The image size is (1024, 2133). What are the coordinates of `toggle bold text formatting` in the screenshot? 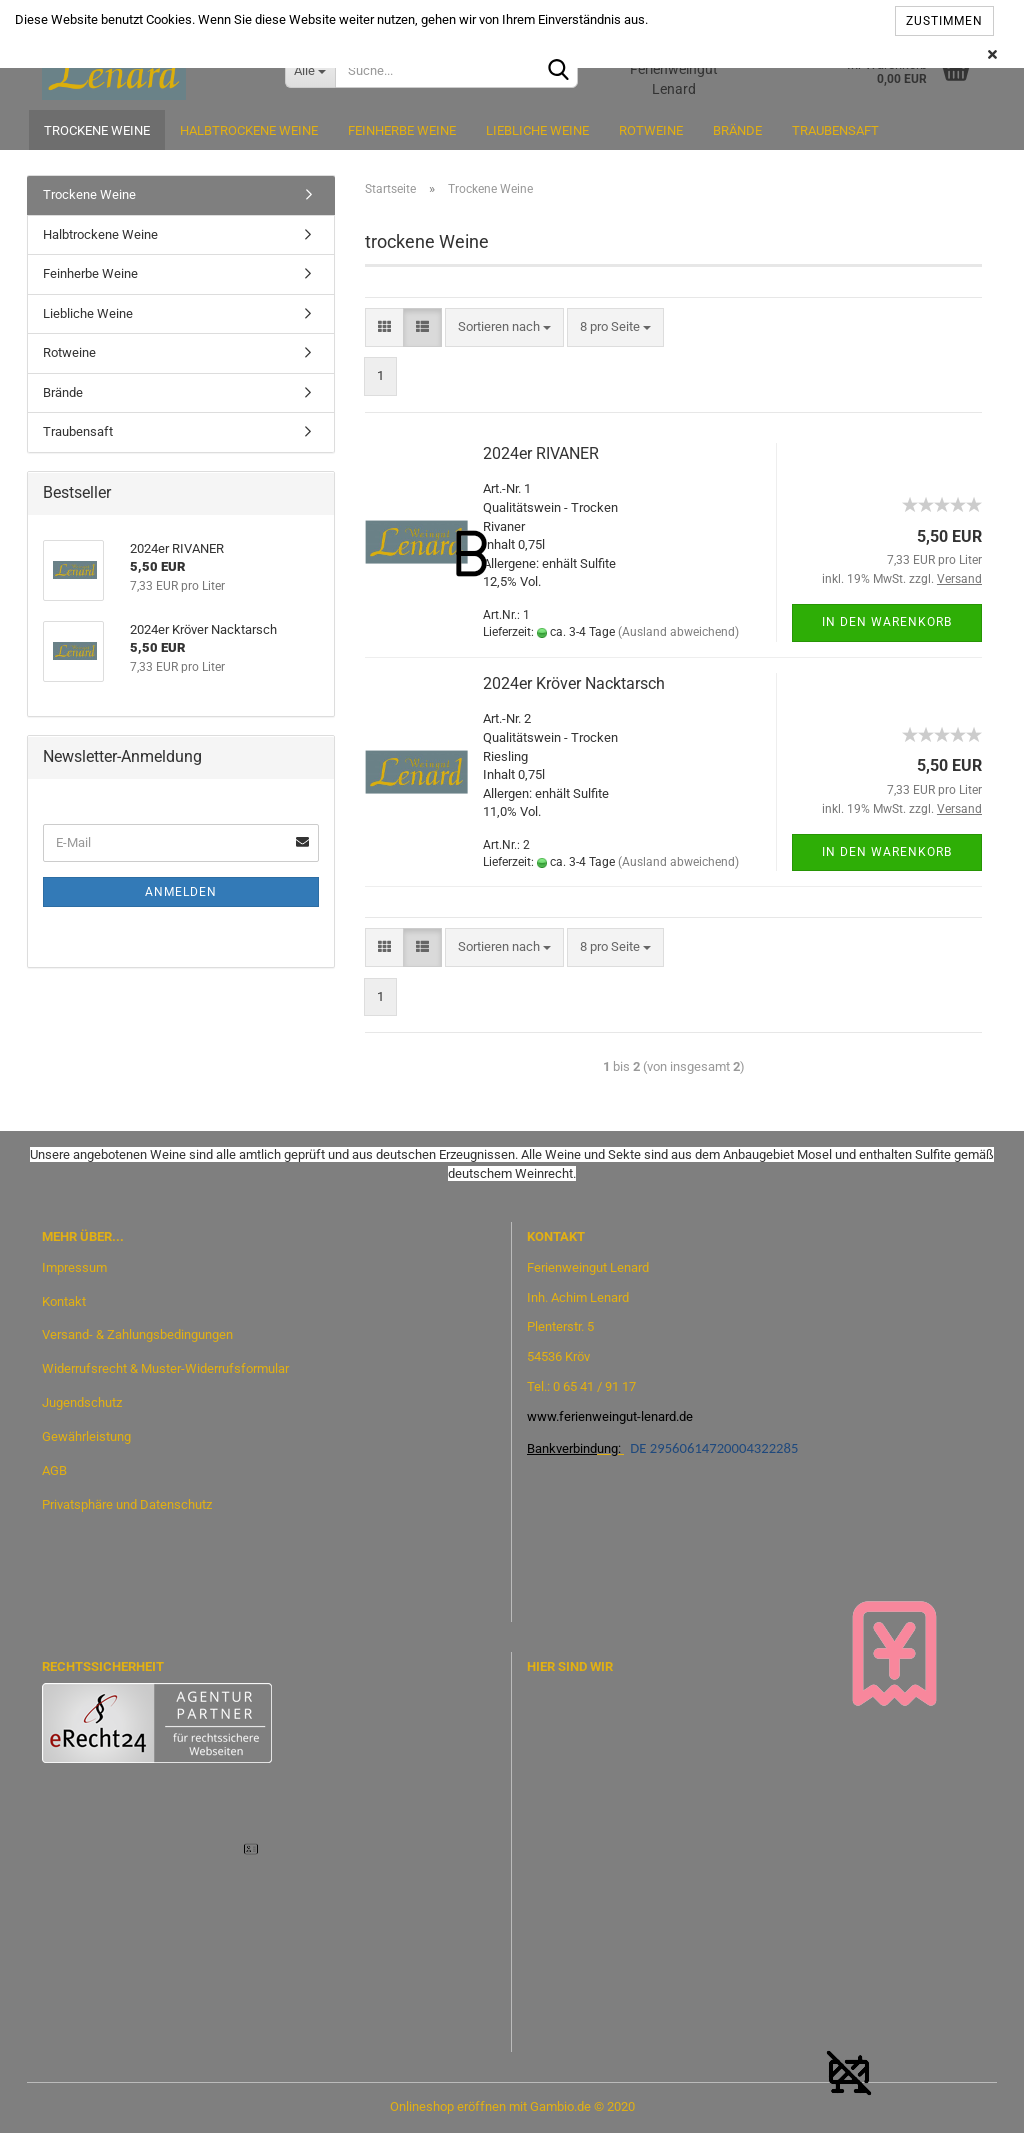 It's located at (471, 553).